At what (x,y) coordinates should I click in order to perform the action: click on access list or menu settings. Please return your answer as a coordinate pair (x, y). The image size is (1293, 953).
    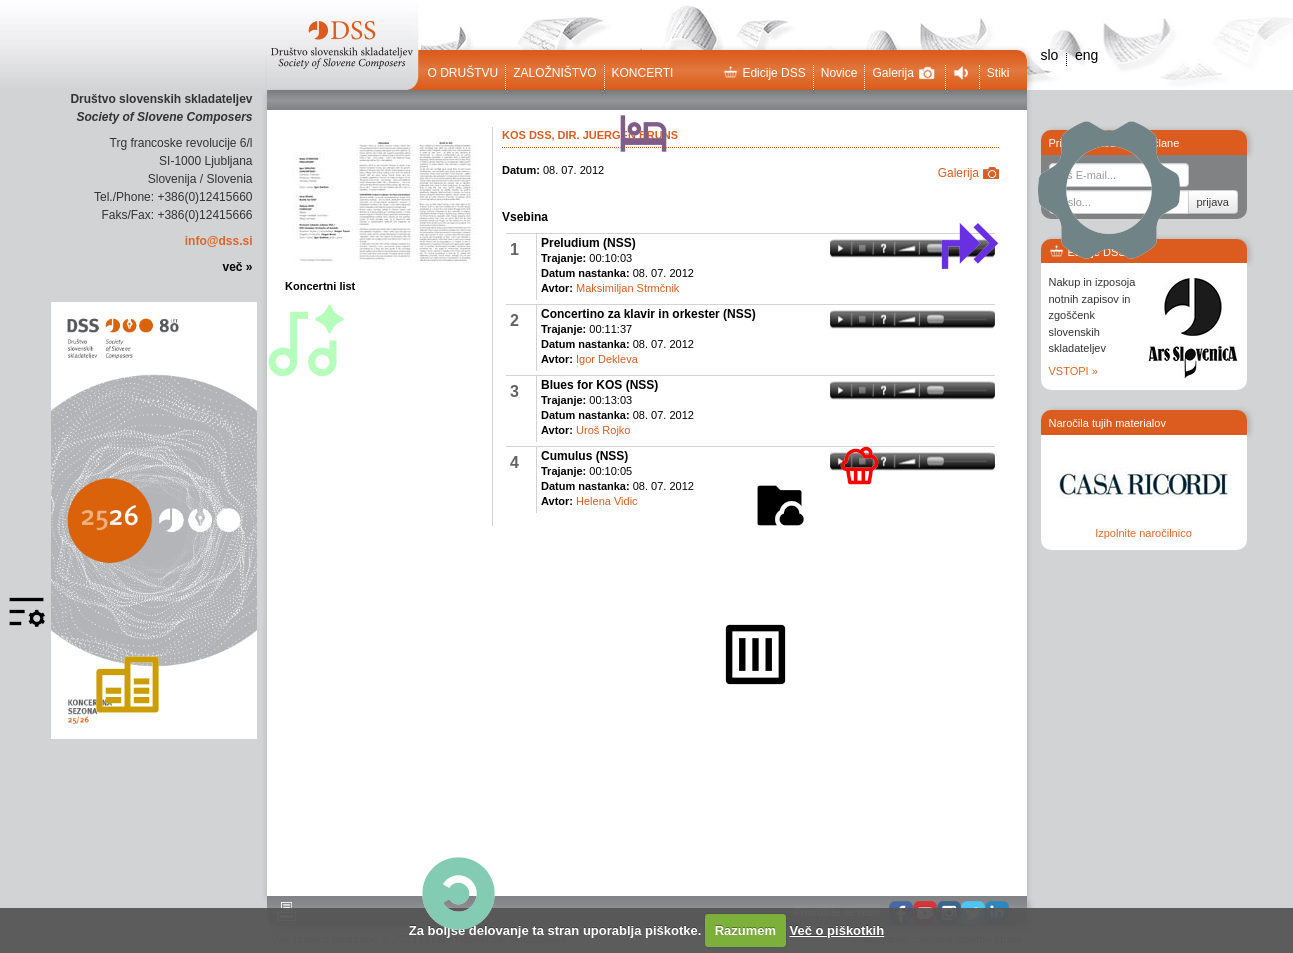
    Looking at the image, I should click on (26, 611).